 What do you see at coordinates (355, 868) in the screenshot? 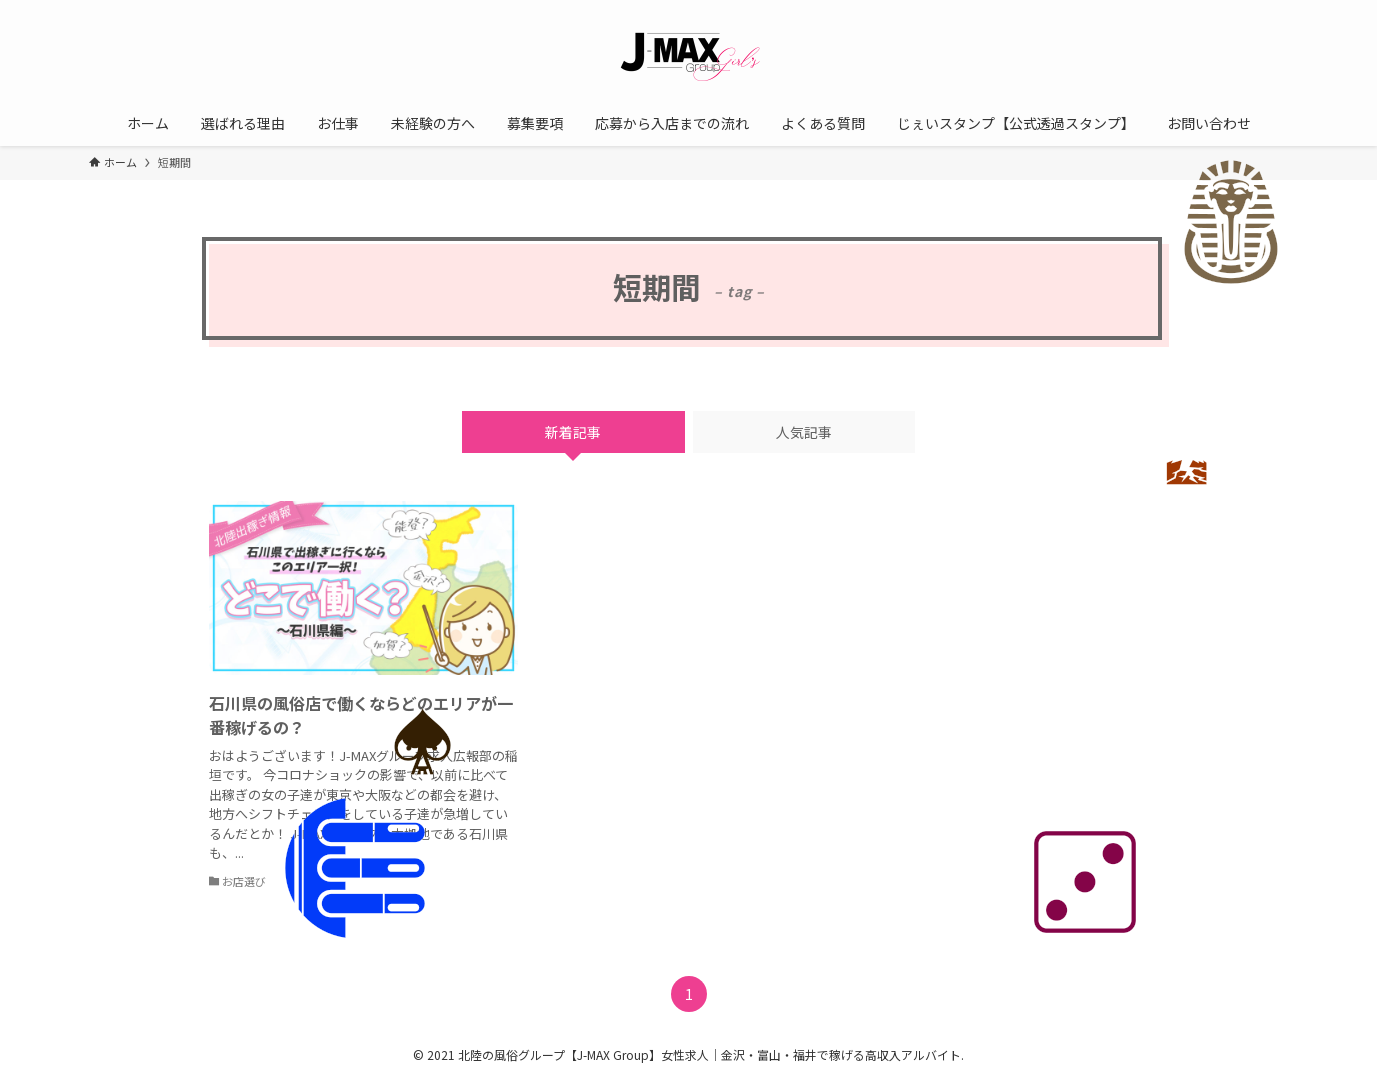
I see `grab or drag interaction gesture` at bounding box center [355, 868].